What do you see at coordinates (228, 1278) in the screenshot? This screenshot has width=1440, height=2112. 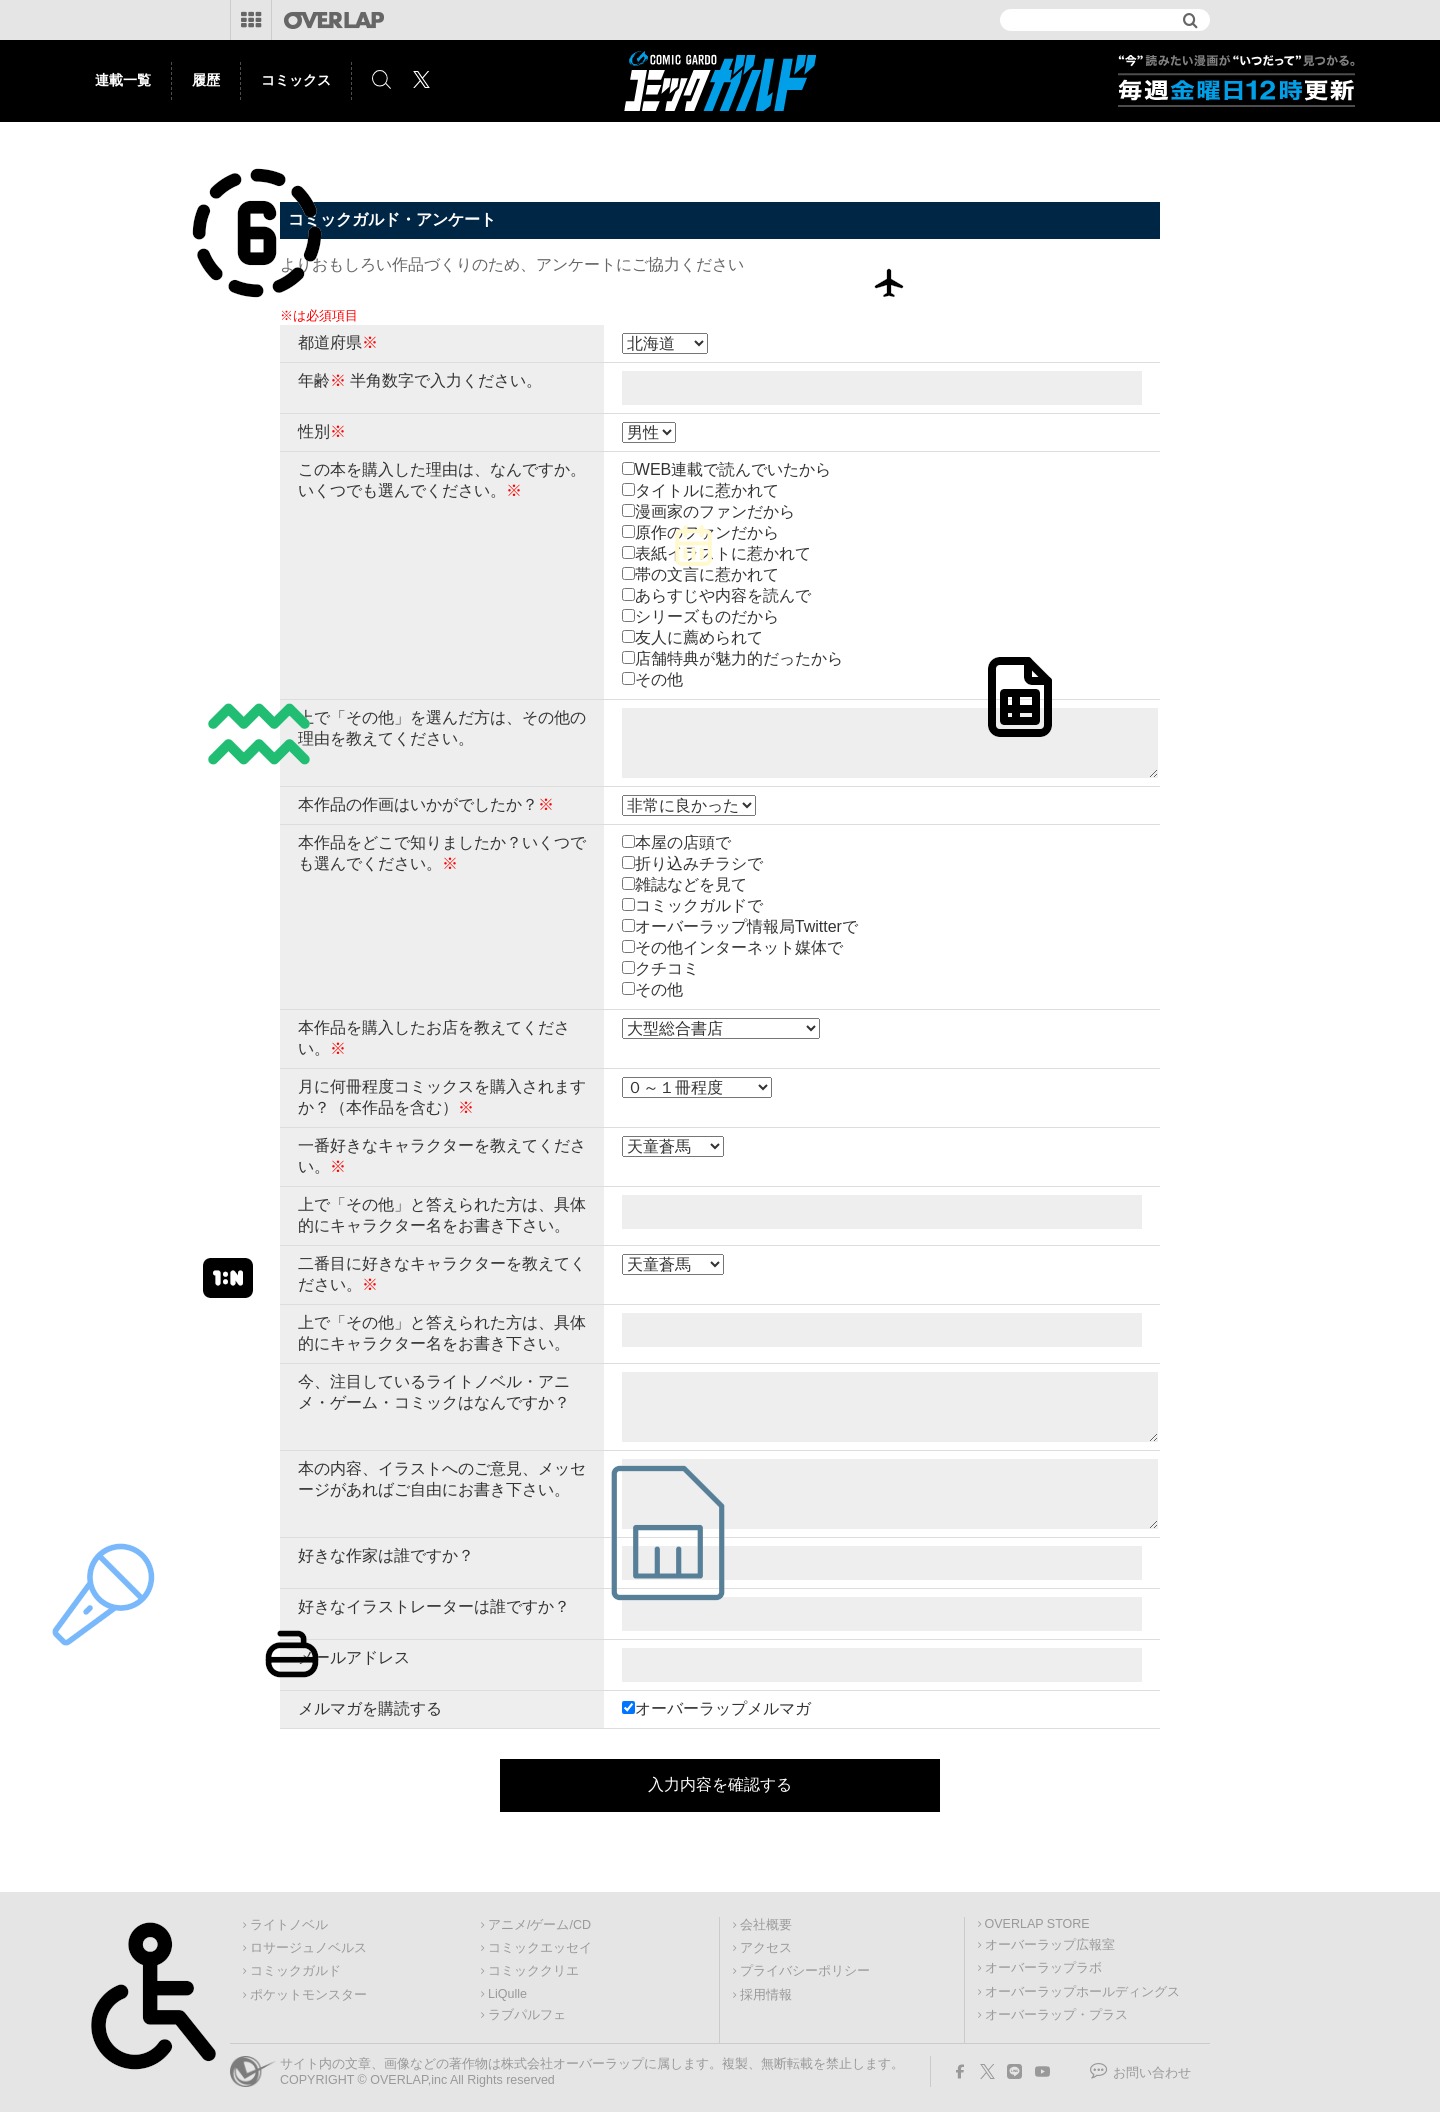 I see `indicates a one-to-many database relationship` at bounding box center [228, 1278].